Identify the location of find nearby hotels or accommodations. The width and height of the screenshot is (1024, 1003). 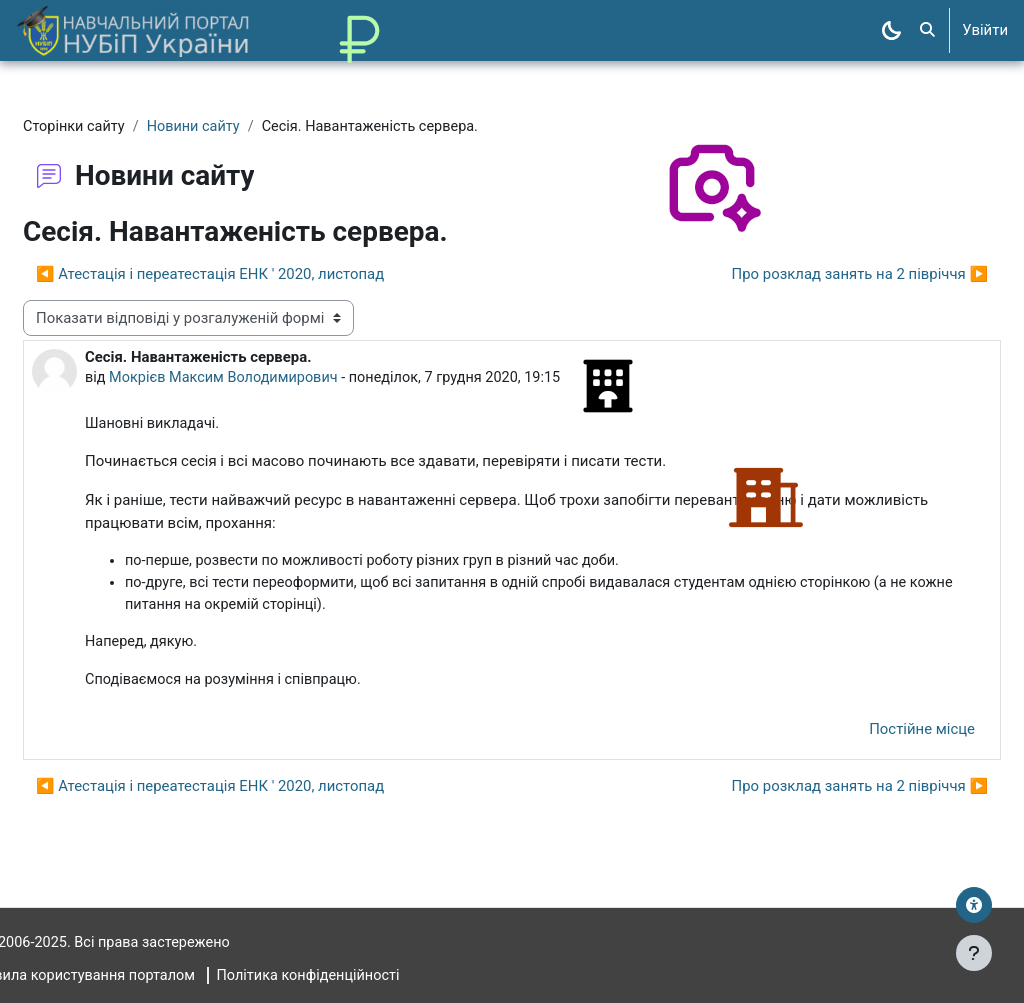
(608, 386).